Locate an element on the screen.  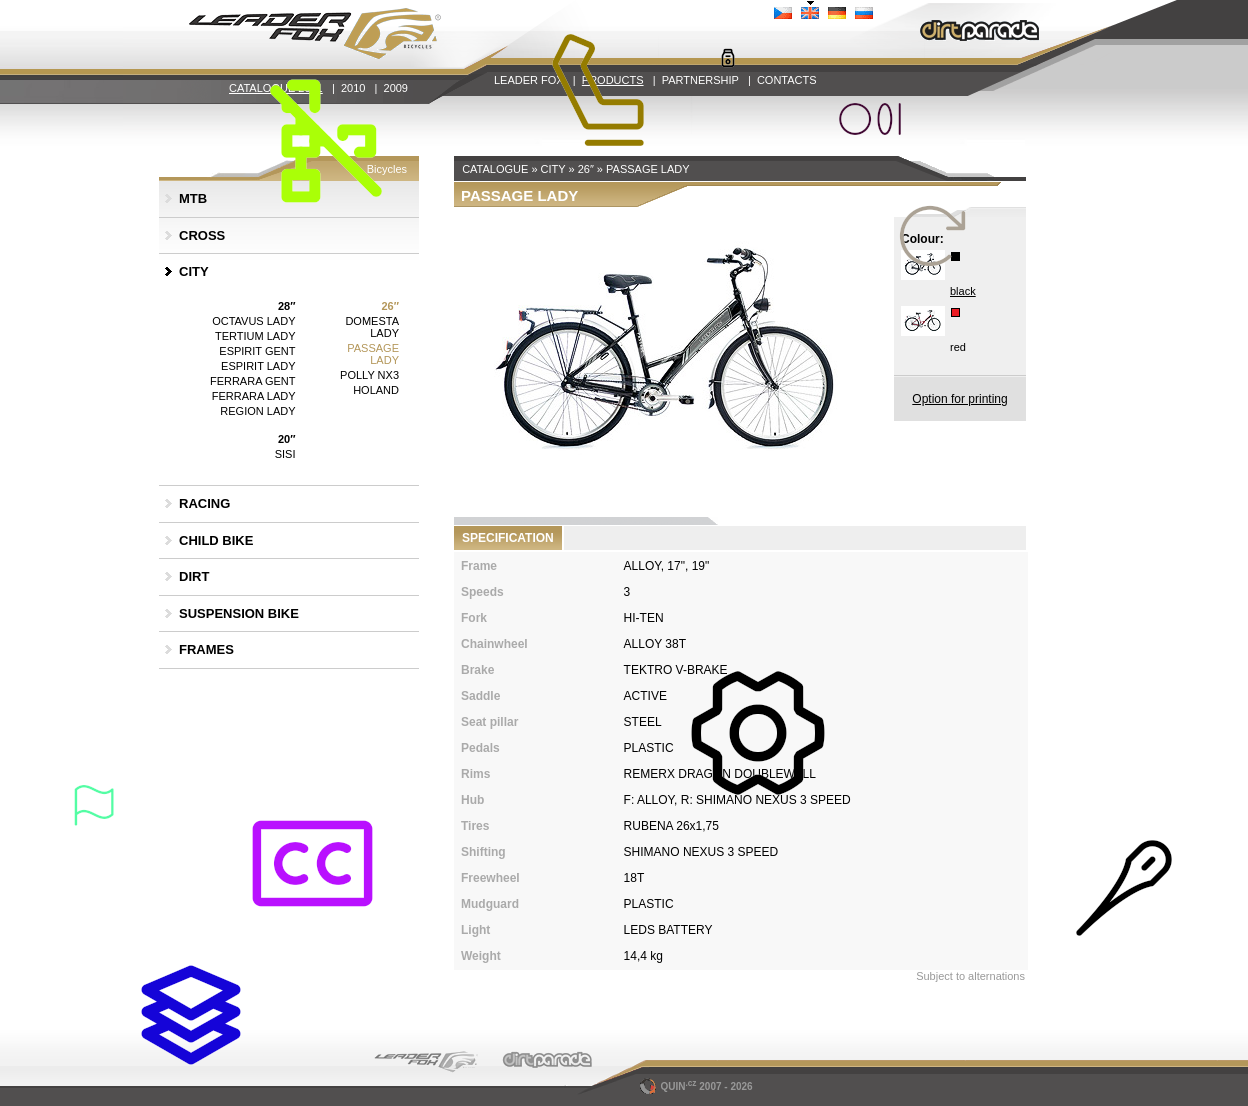
open article on Medium is located at coordinates (870, 119).